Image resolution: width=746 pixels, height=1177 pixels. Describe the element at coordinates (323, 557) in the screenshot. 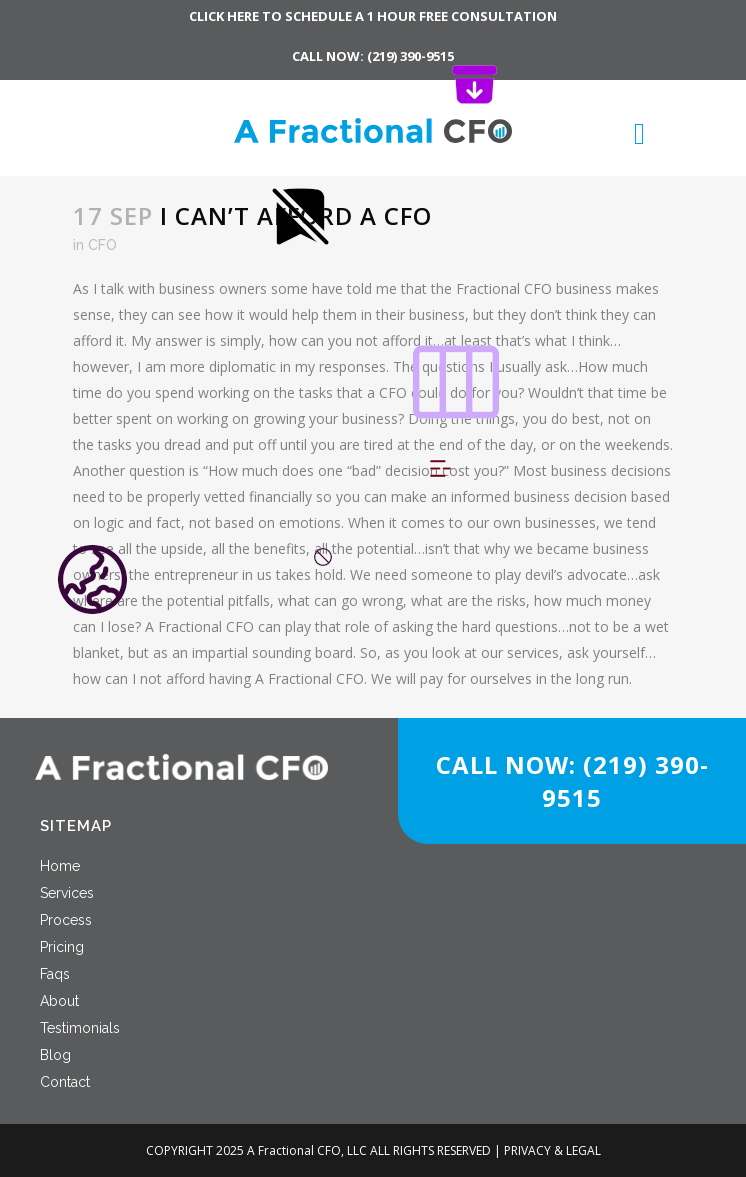

I see `indicates a blocked or prohibited action` at that location.